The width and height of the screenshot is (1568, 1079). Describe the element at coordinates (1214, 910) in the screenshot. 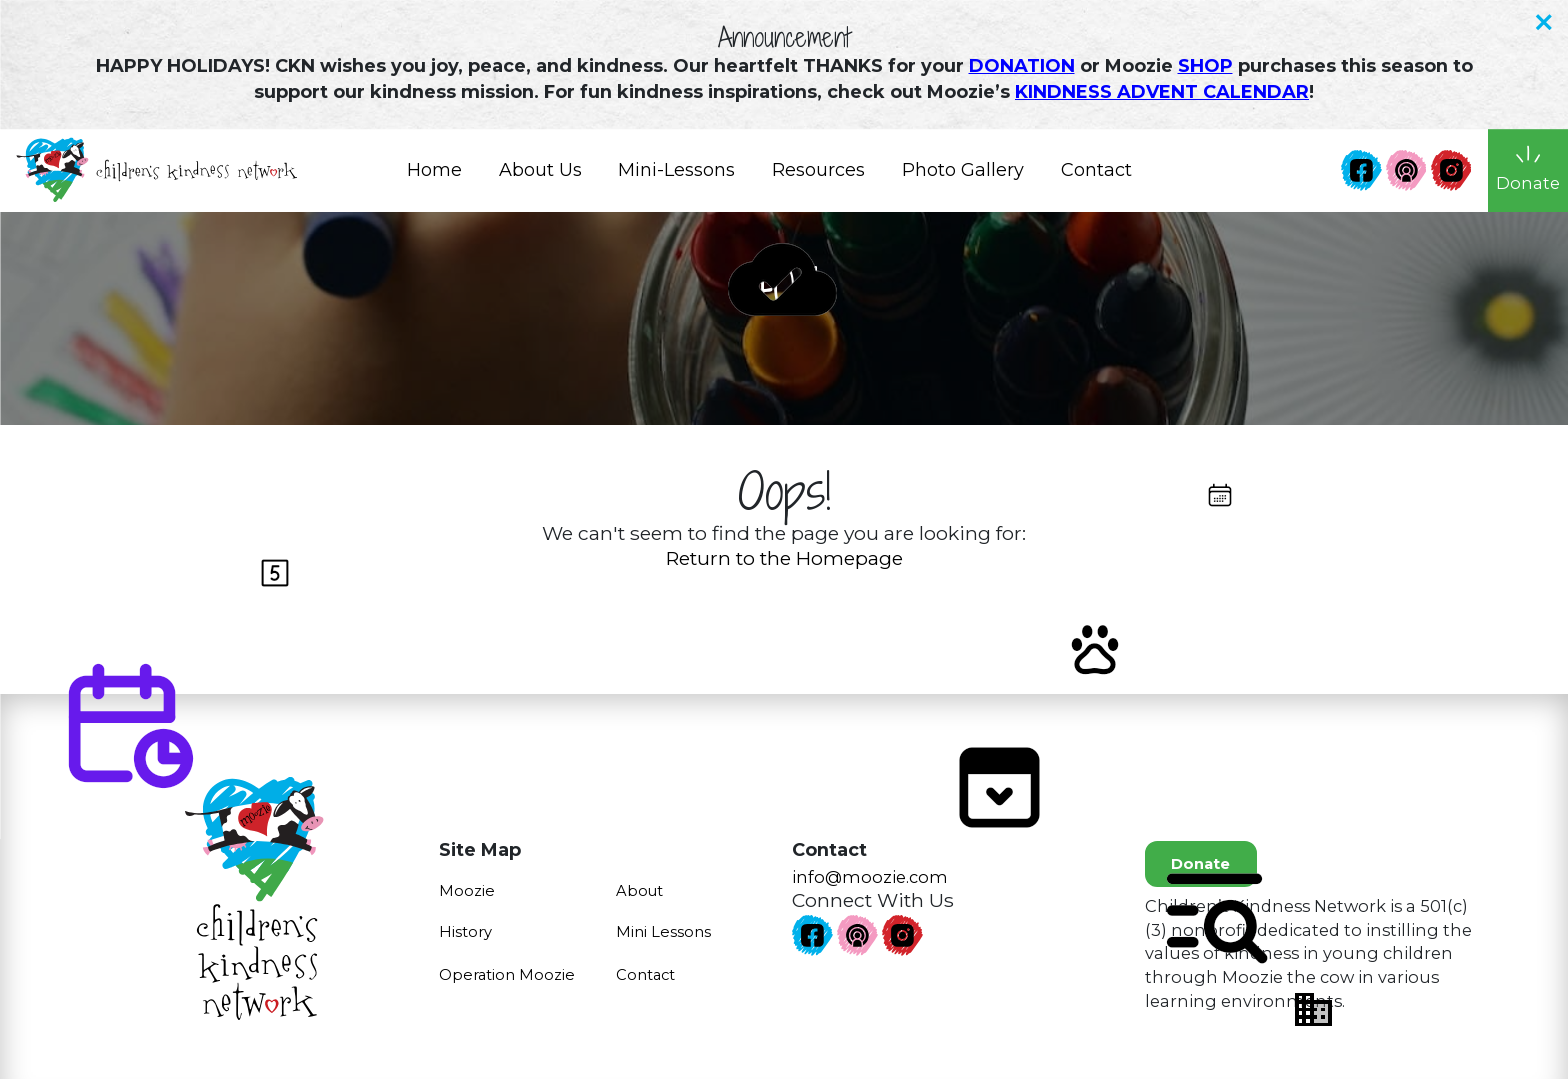

I see `search within a list or document` at that location.